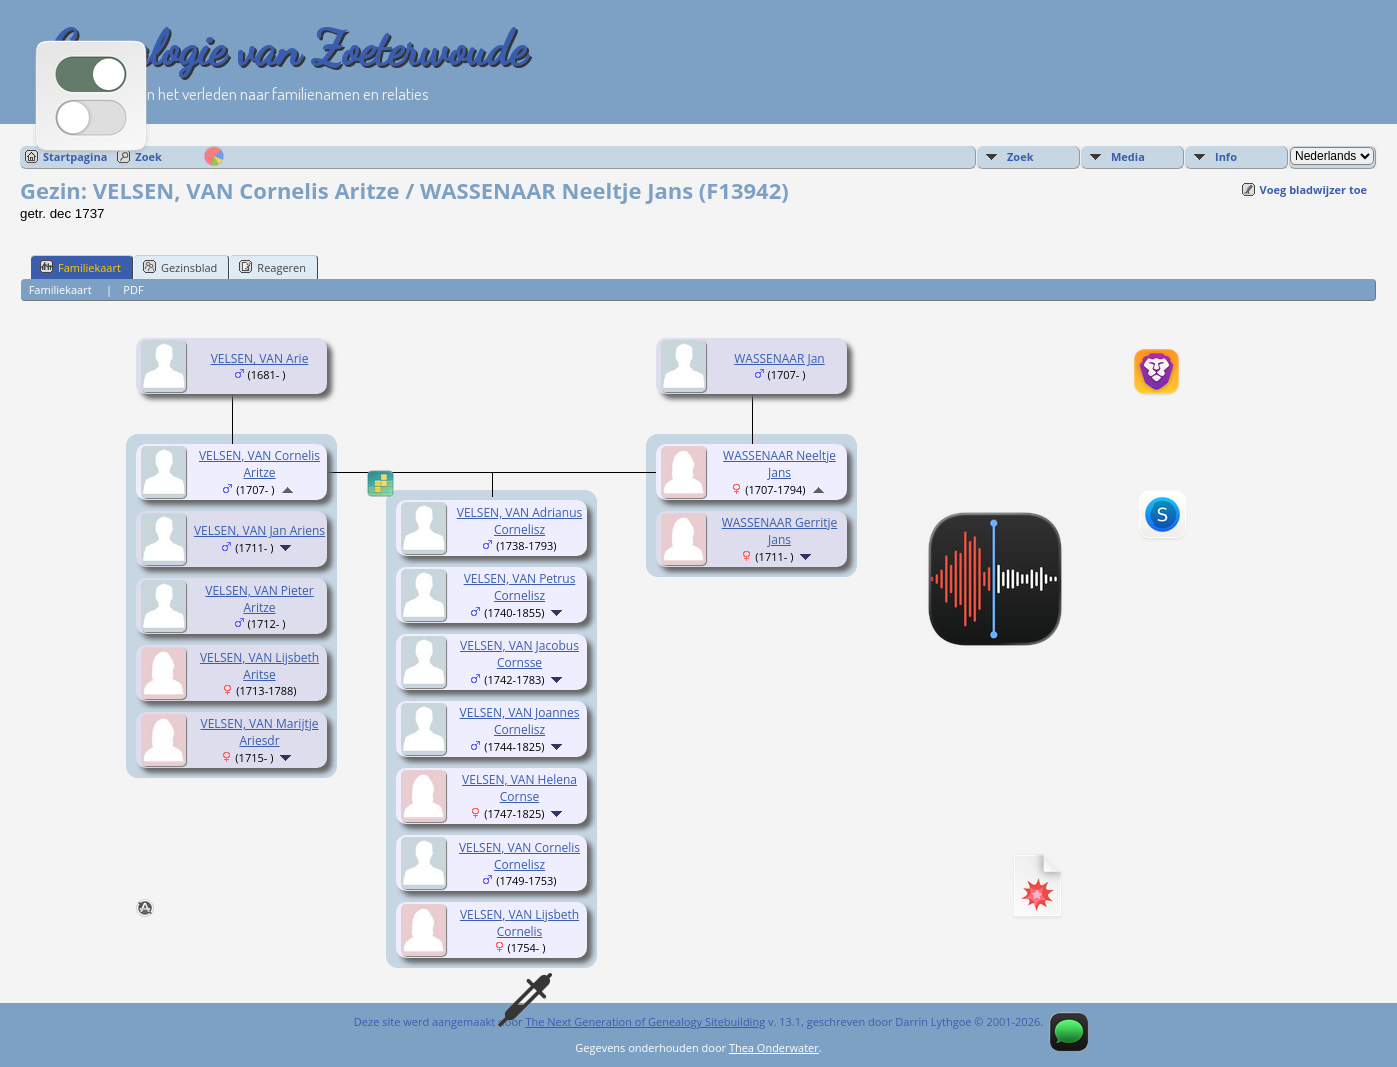  What do you see at coordinates (995, 579) in the screenshot?
I see `open the sound recorder app` at bounding box center [995, 579].